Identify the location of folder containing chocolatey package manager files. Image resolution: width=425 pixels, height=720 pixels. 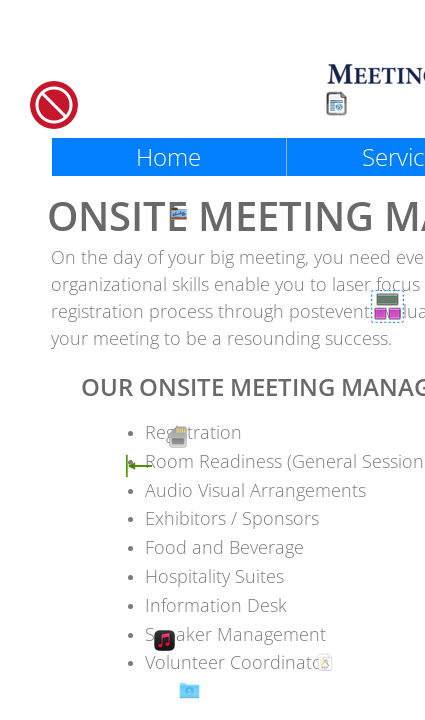
(179, 214).